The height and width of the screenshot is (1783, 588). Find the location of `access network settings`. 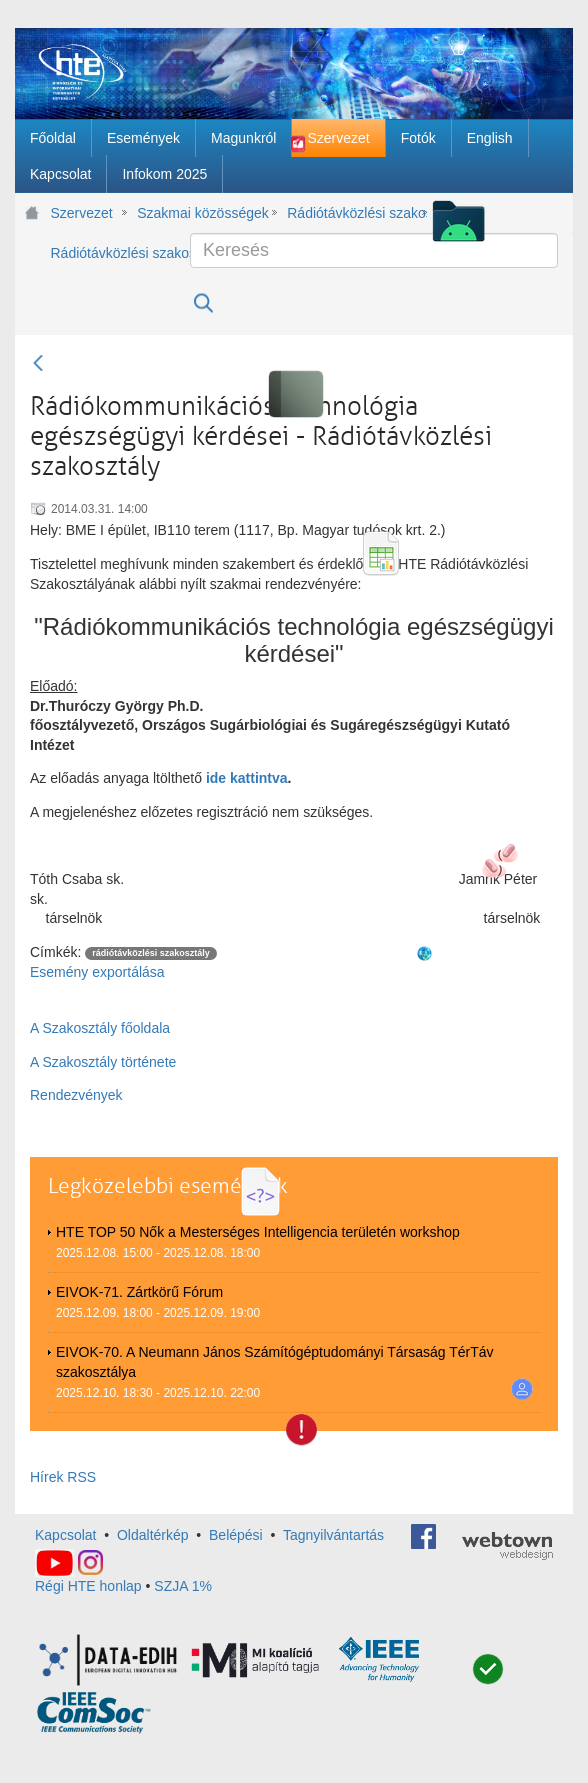

access network settings is located at coordinates (424, 953).